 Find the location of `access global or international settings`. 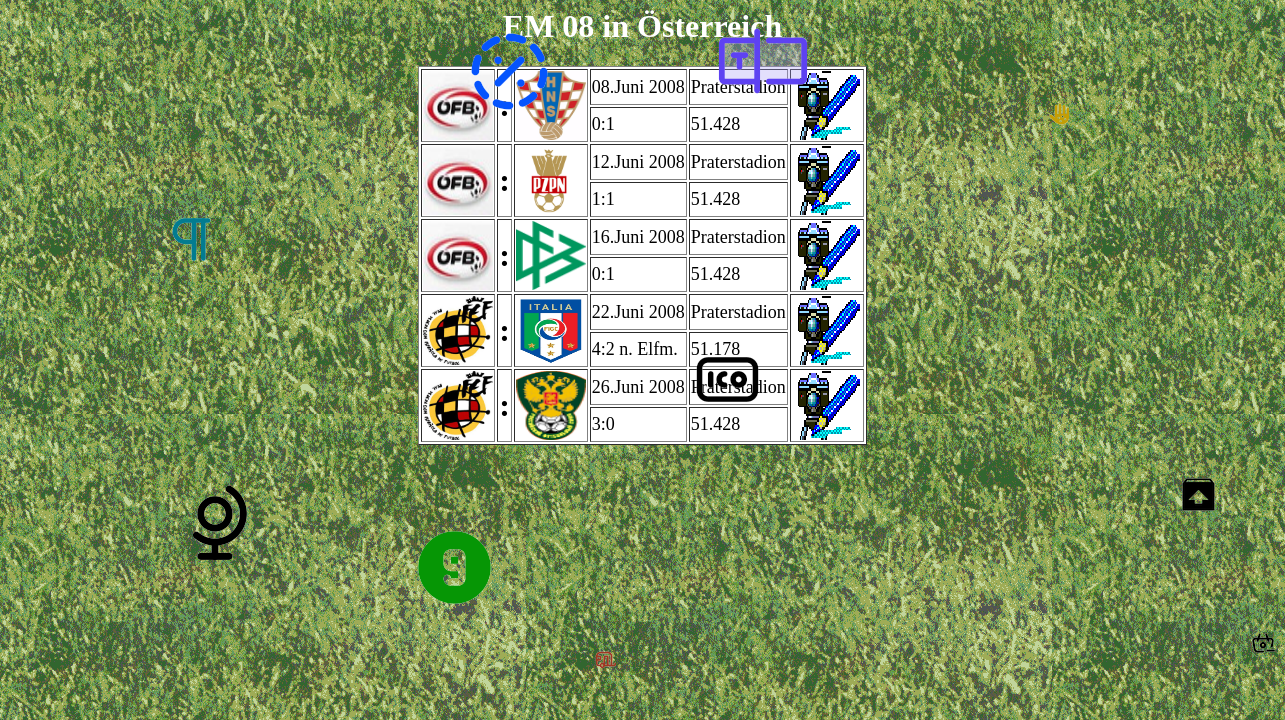

access global or international settings is located at coordinates (218, 524).